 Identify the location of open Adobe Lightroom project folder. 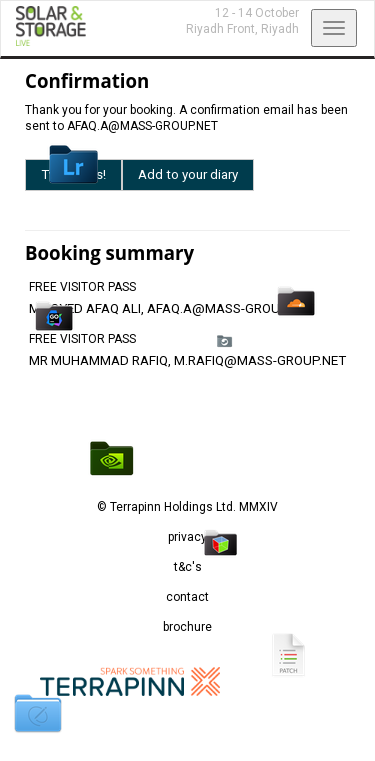
(73, 165).